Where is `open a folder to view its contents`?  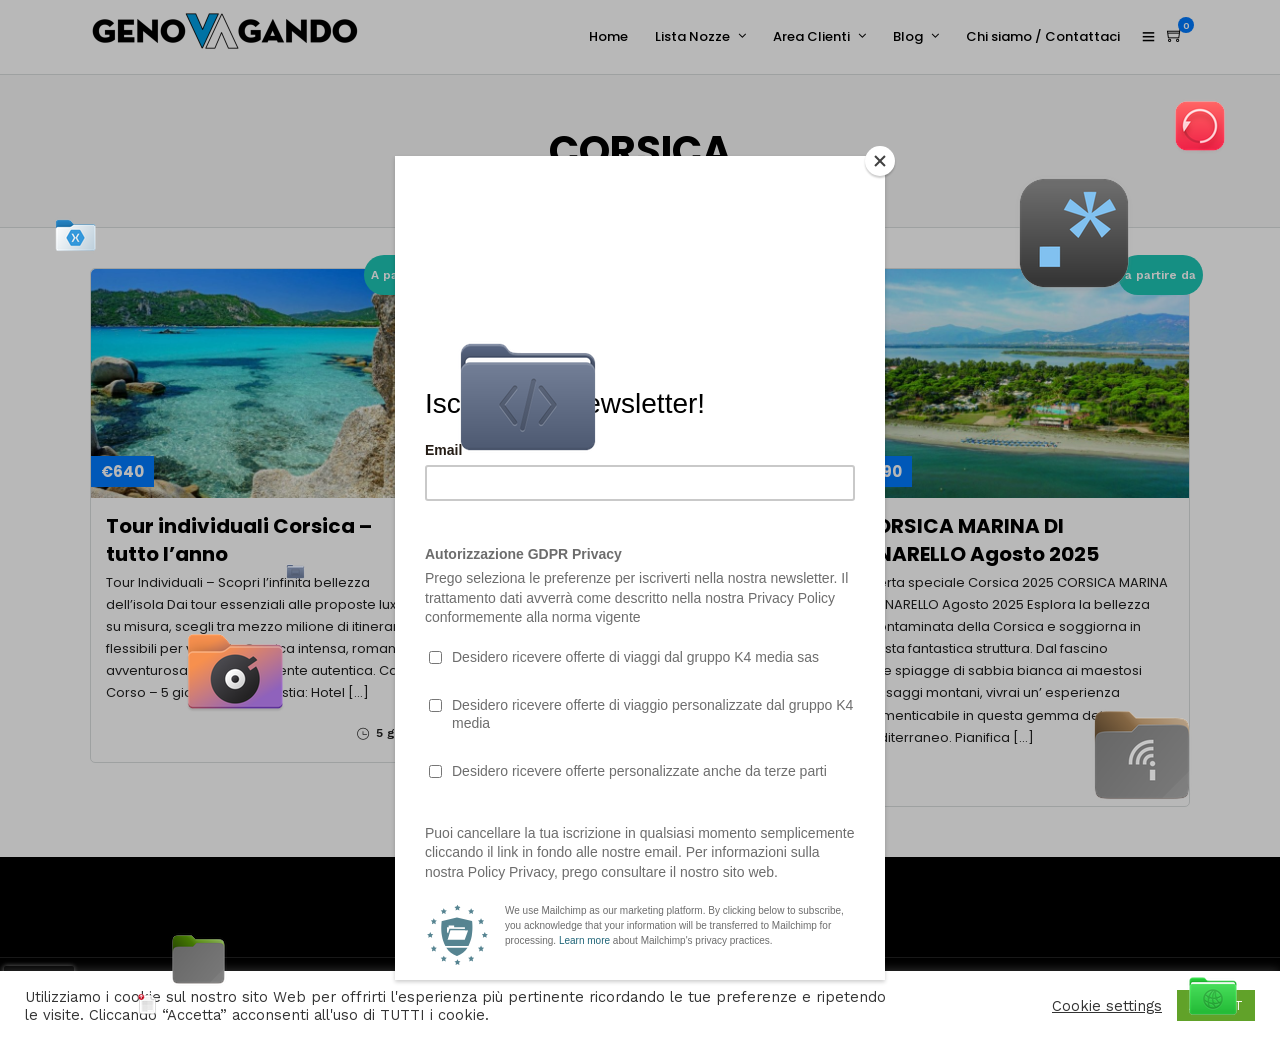 open a folder to view its contents is located at coordinates (198, 959).